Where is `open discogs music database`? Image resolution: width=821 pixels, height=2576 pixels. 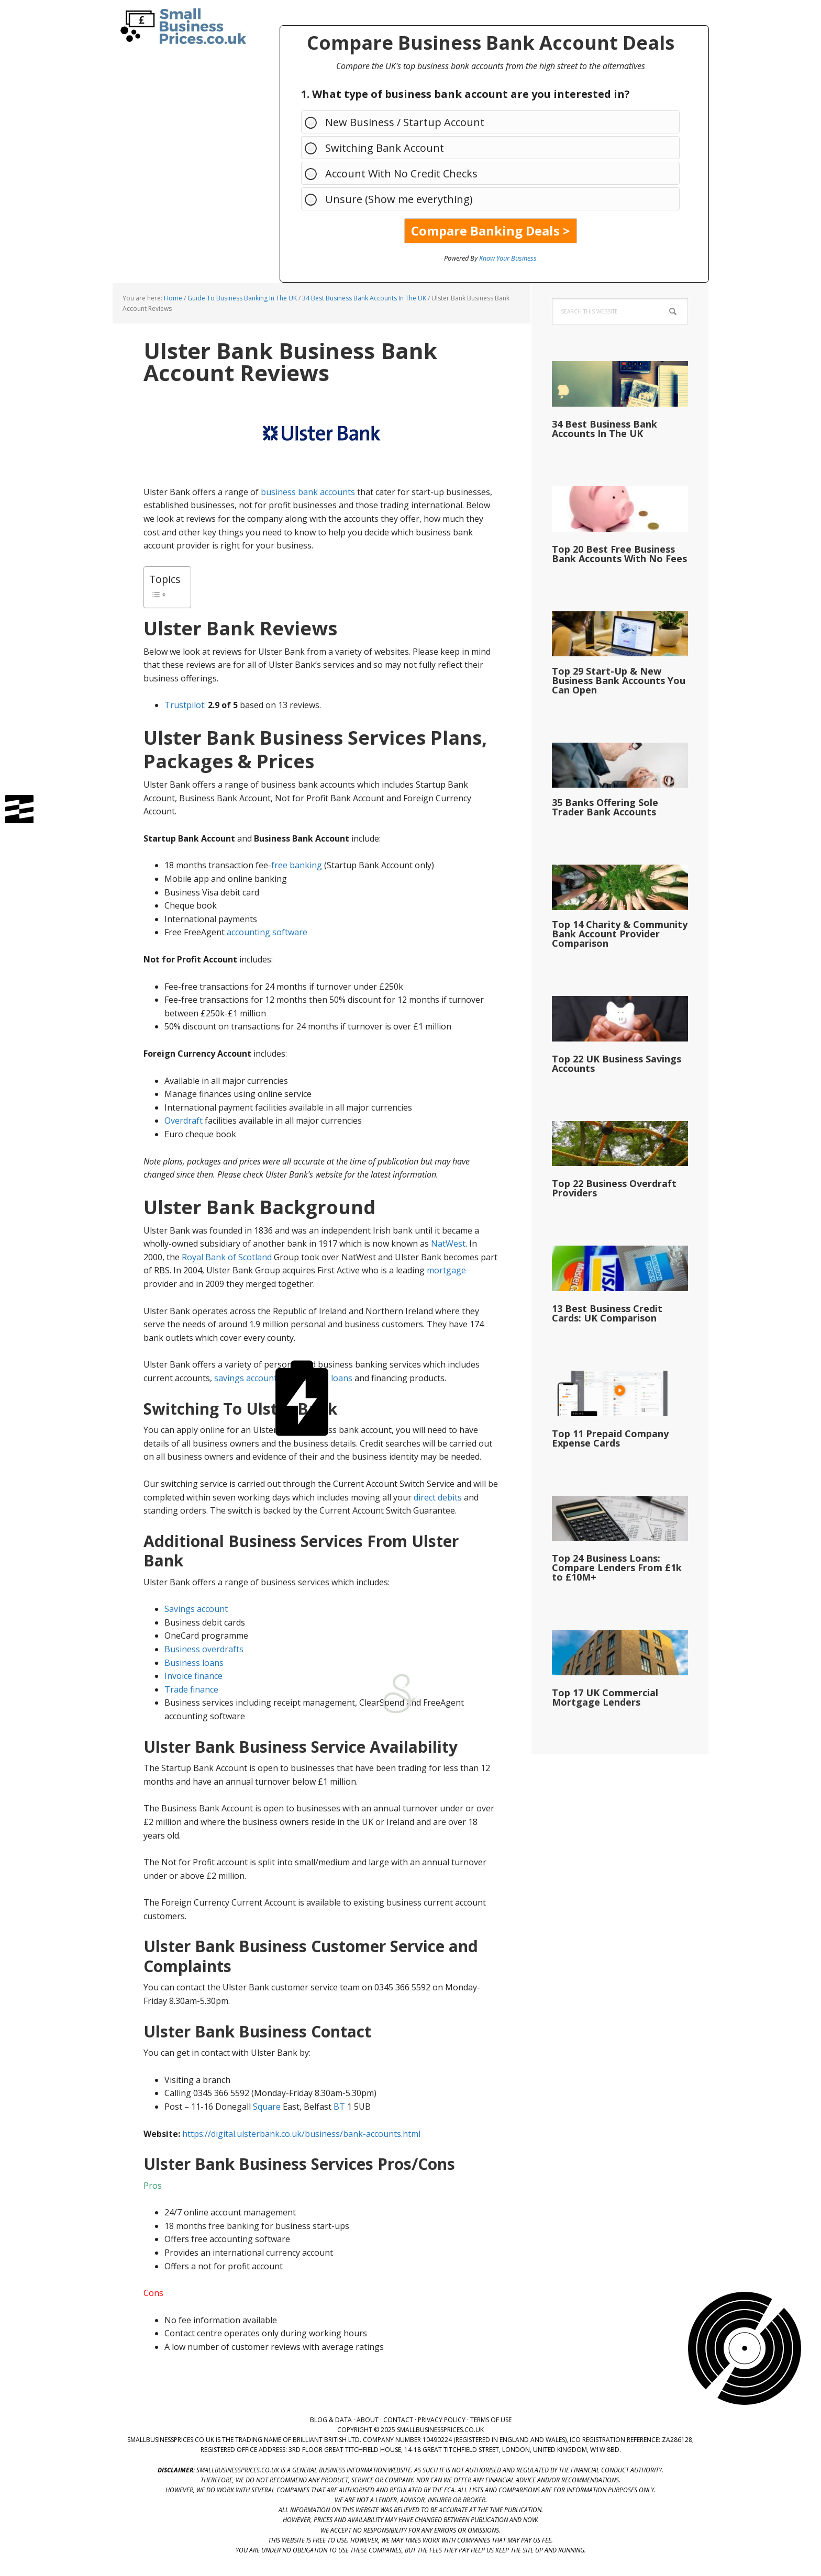
open discogs music database is located at coordinates (745, 2348).